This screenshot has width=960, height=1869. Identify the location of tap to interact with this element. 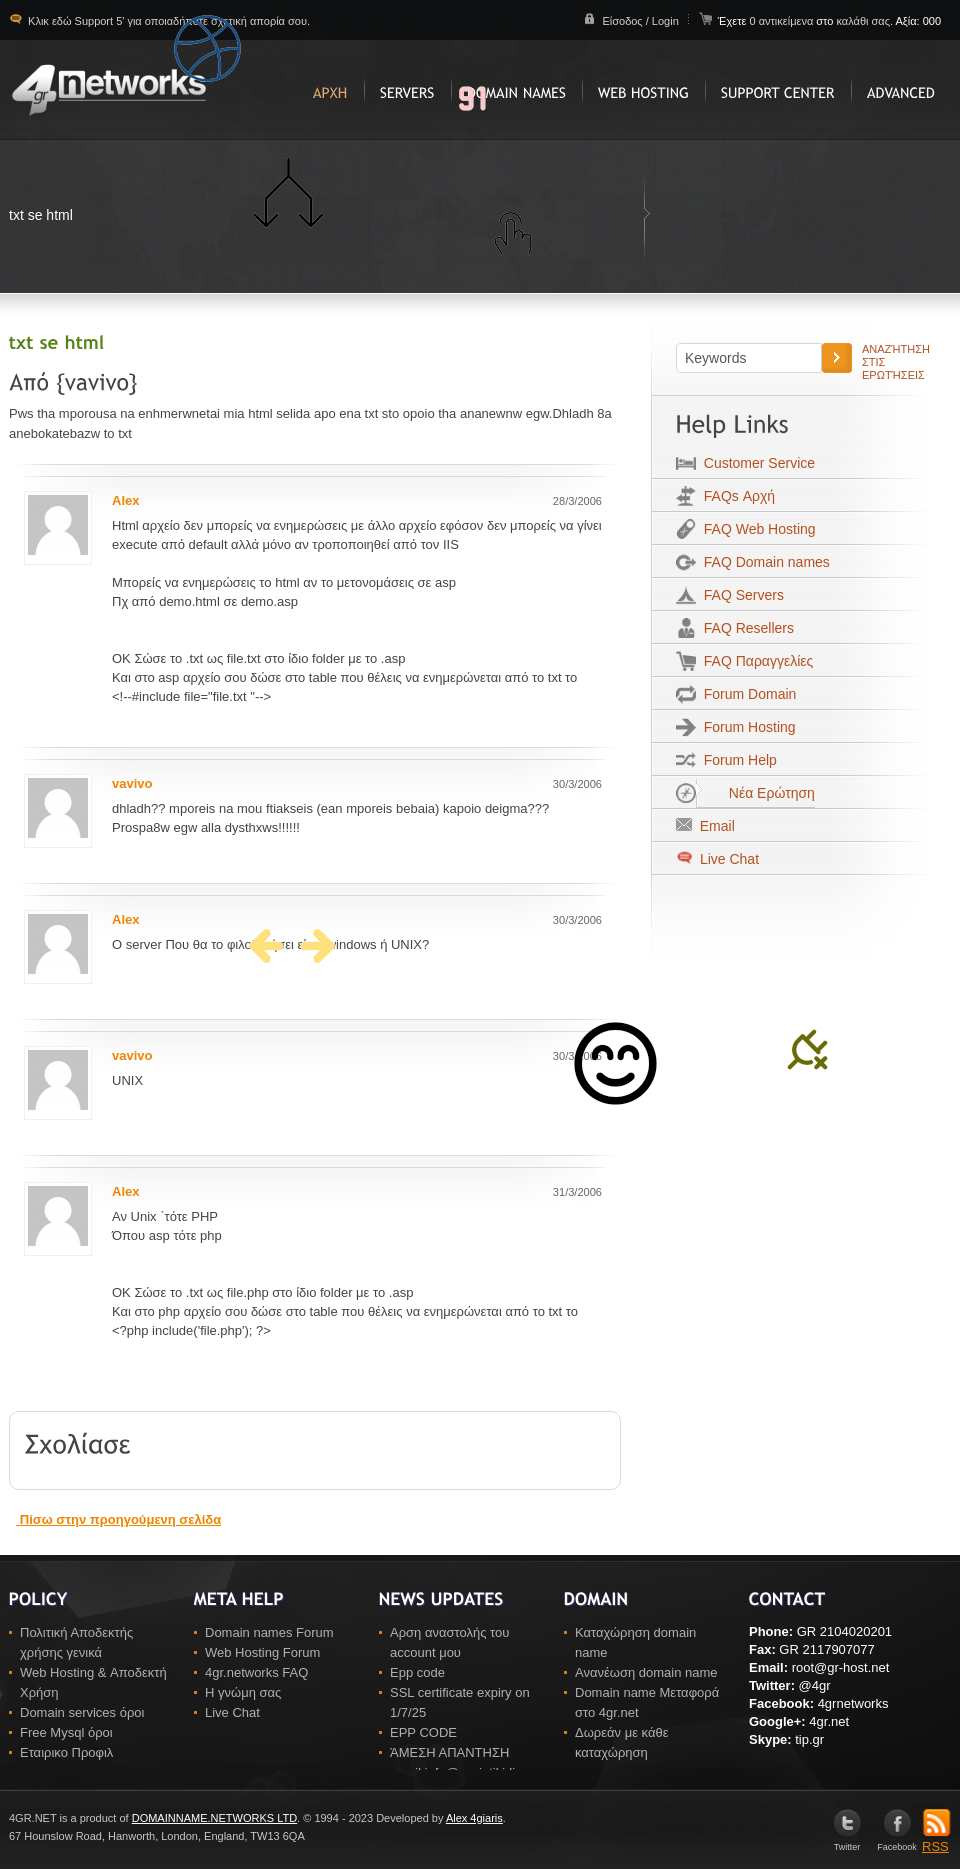
(513, 234).